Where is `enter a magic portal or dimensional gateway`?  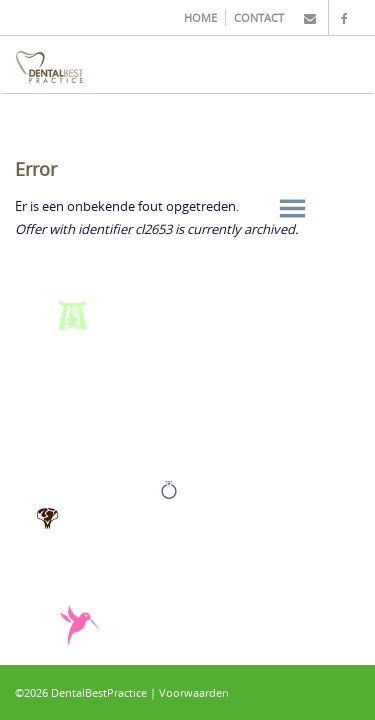 enter a magic portal or dimensional gateway is located at coordinates (72, 315).